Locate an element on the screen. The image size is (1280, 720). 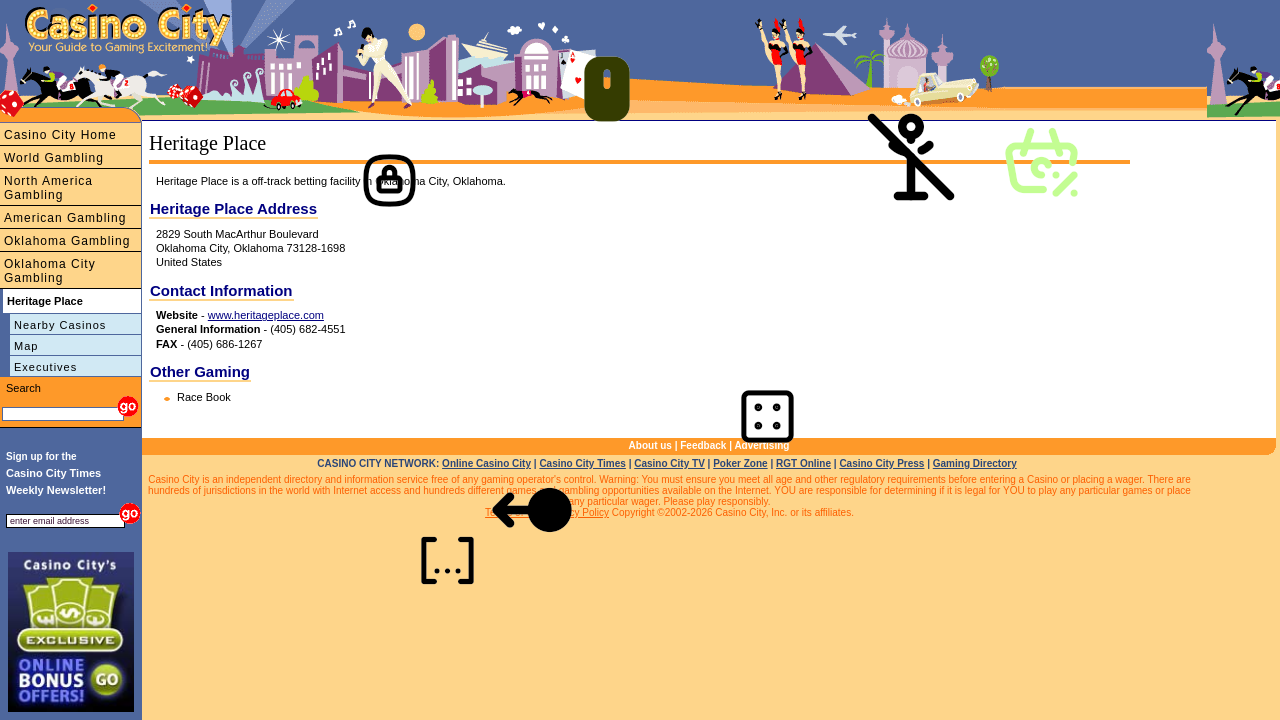
swipe left to dismiss or navigate is located at coordinates (532, 510).